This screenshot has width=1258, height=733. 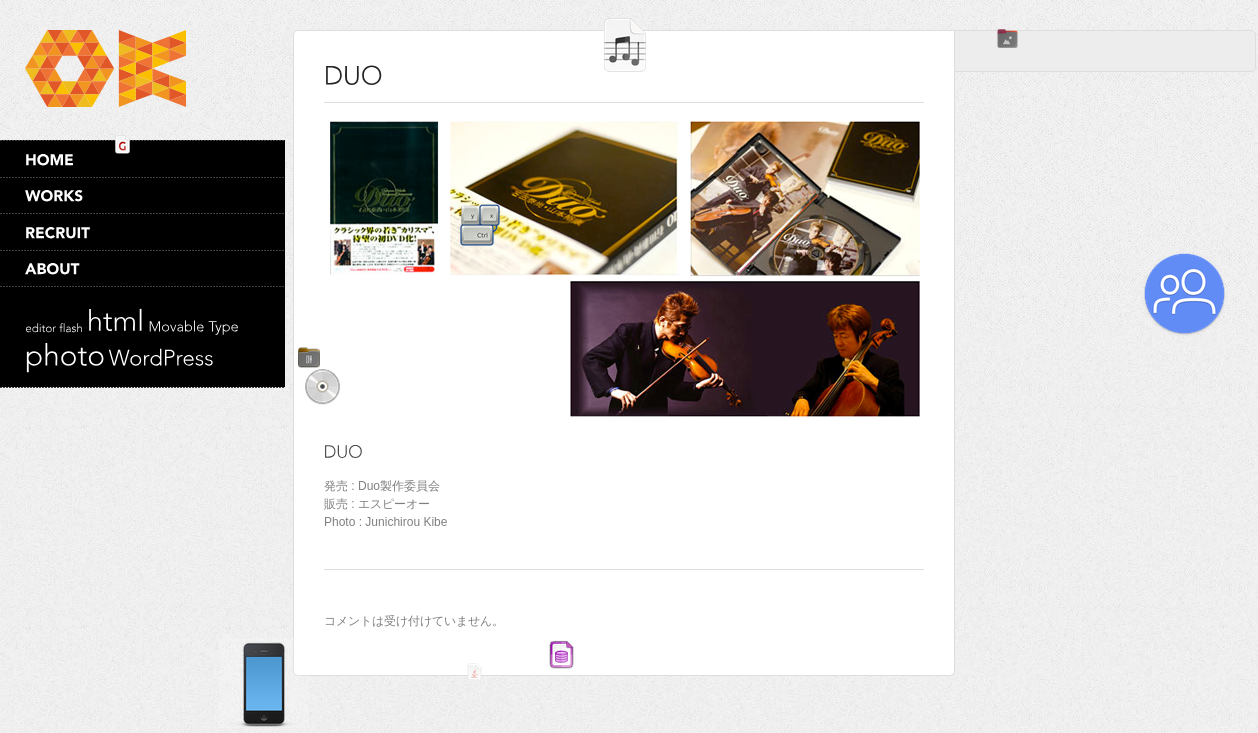 I want to click on iMelody ringtone file, so click(x=625, y=45).